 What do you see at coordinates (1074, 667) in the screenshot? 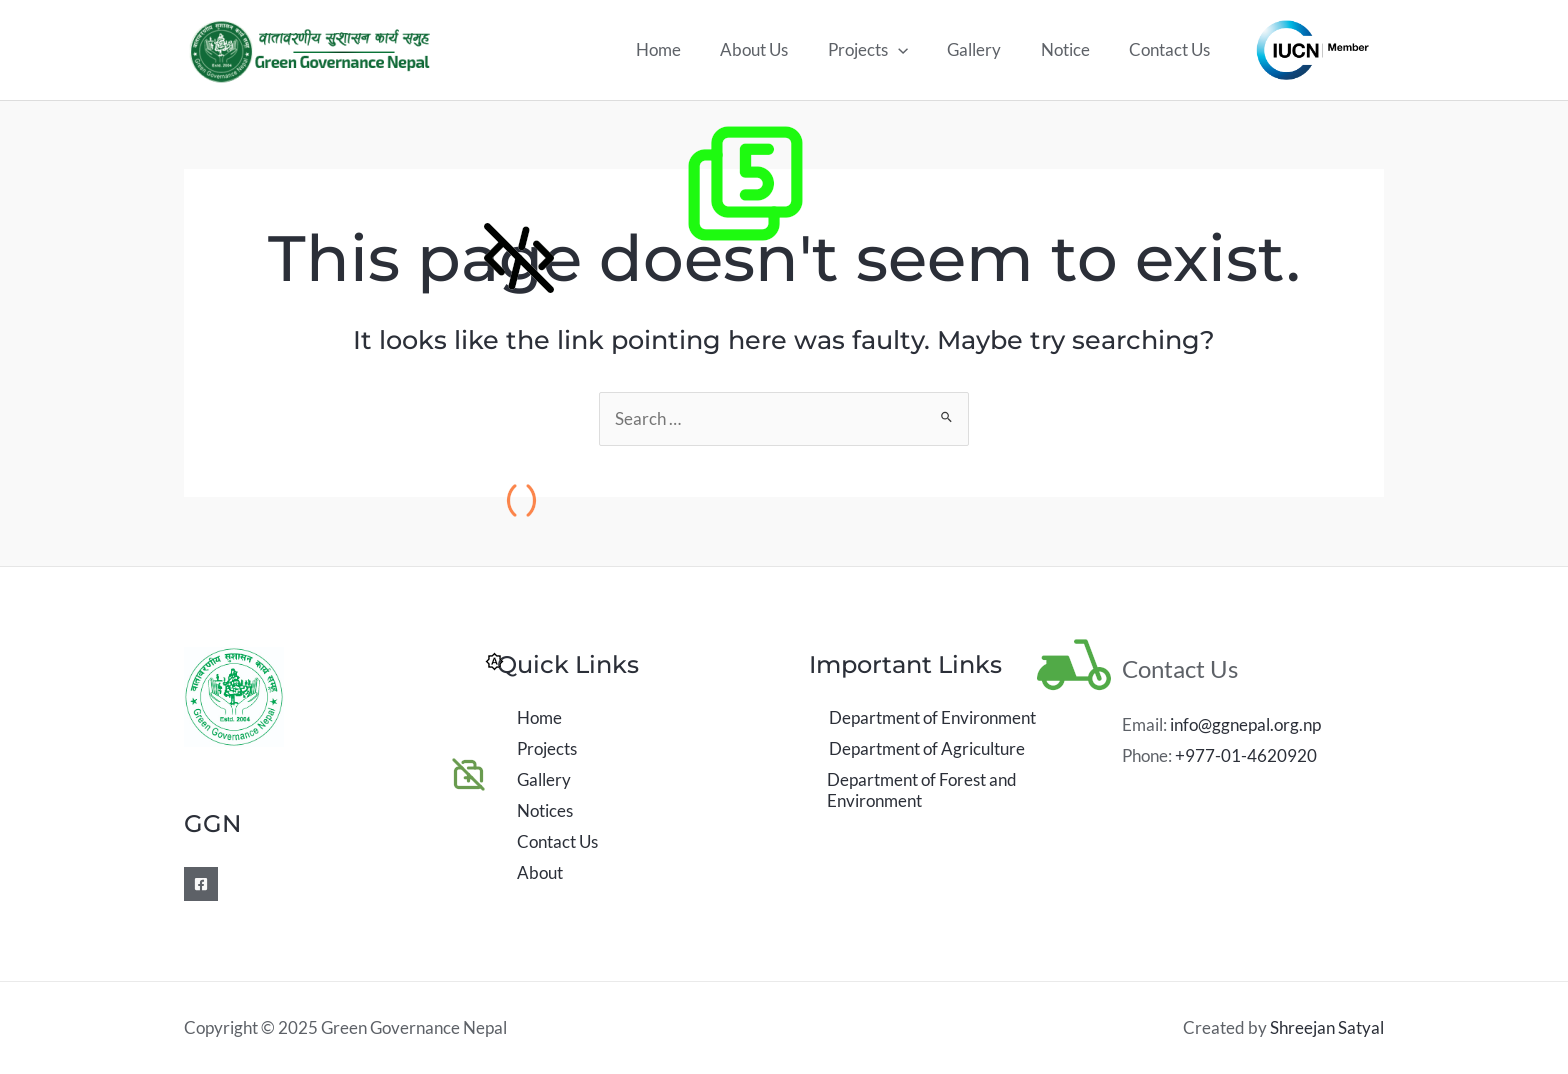
I see `select moped or scooter delivery` at bounding box center [1074, 667].